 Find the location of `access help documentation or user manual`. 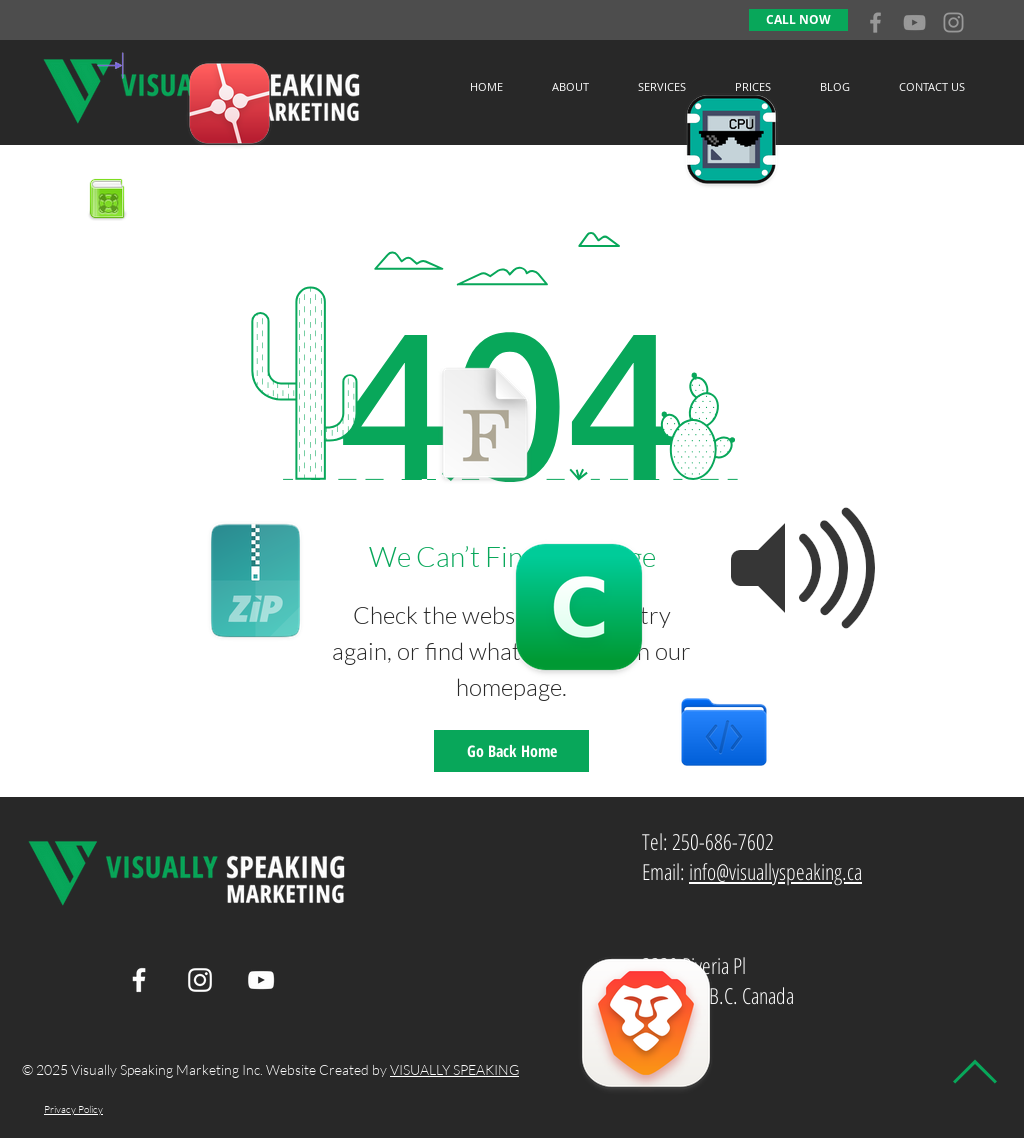

access help documentation or user manual is located at coordinates (107, 199).